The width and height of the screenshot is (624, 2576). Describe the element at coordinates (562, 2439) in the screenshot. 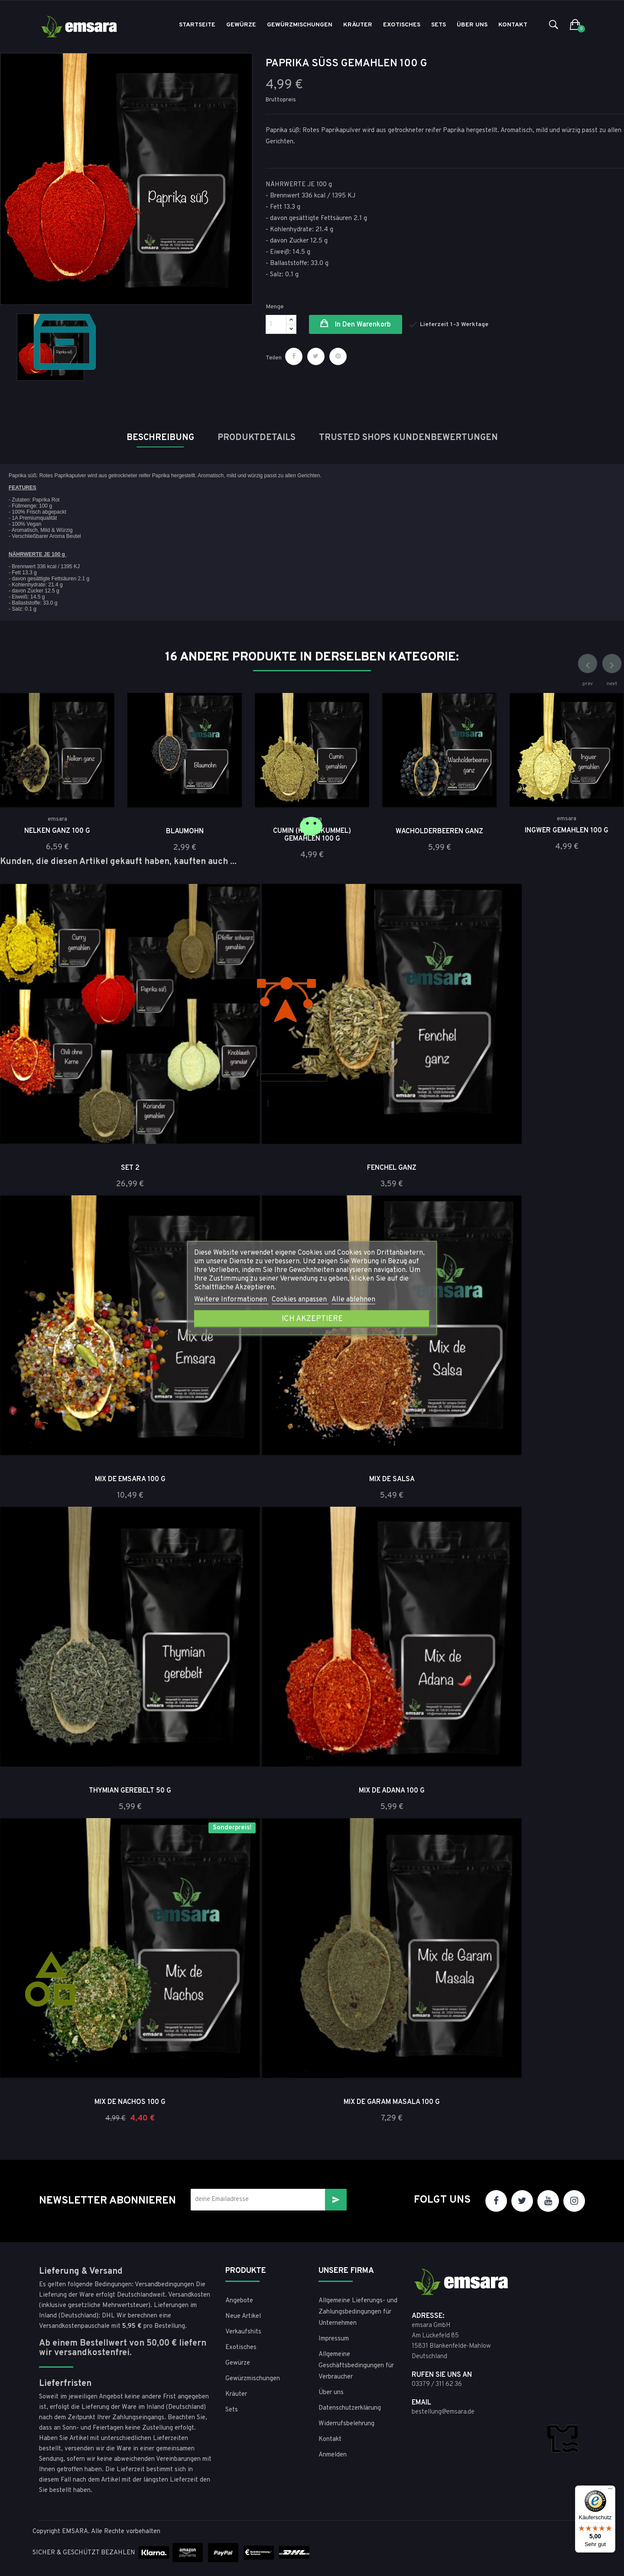

I see `indicates air-dry or hang-dry clothing` at that location.